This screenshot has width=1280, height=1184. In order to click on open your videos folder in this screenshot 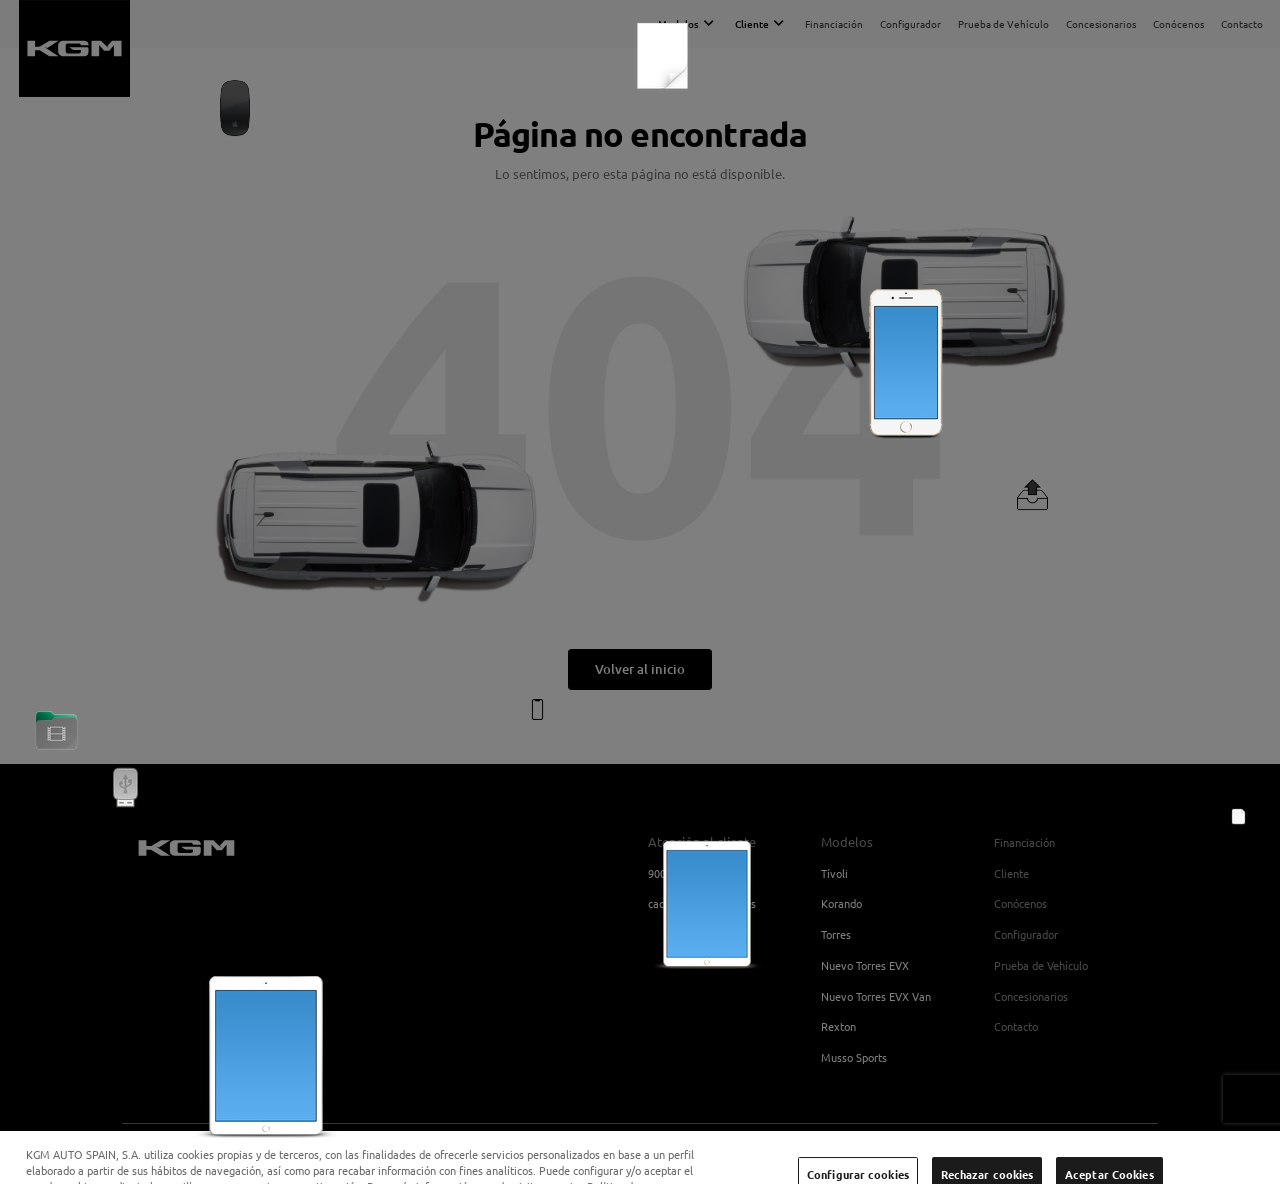, I will do `click(56, 730)`.